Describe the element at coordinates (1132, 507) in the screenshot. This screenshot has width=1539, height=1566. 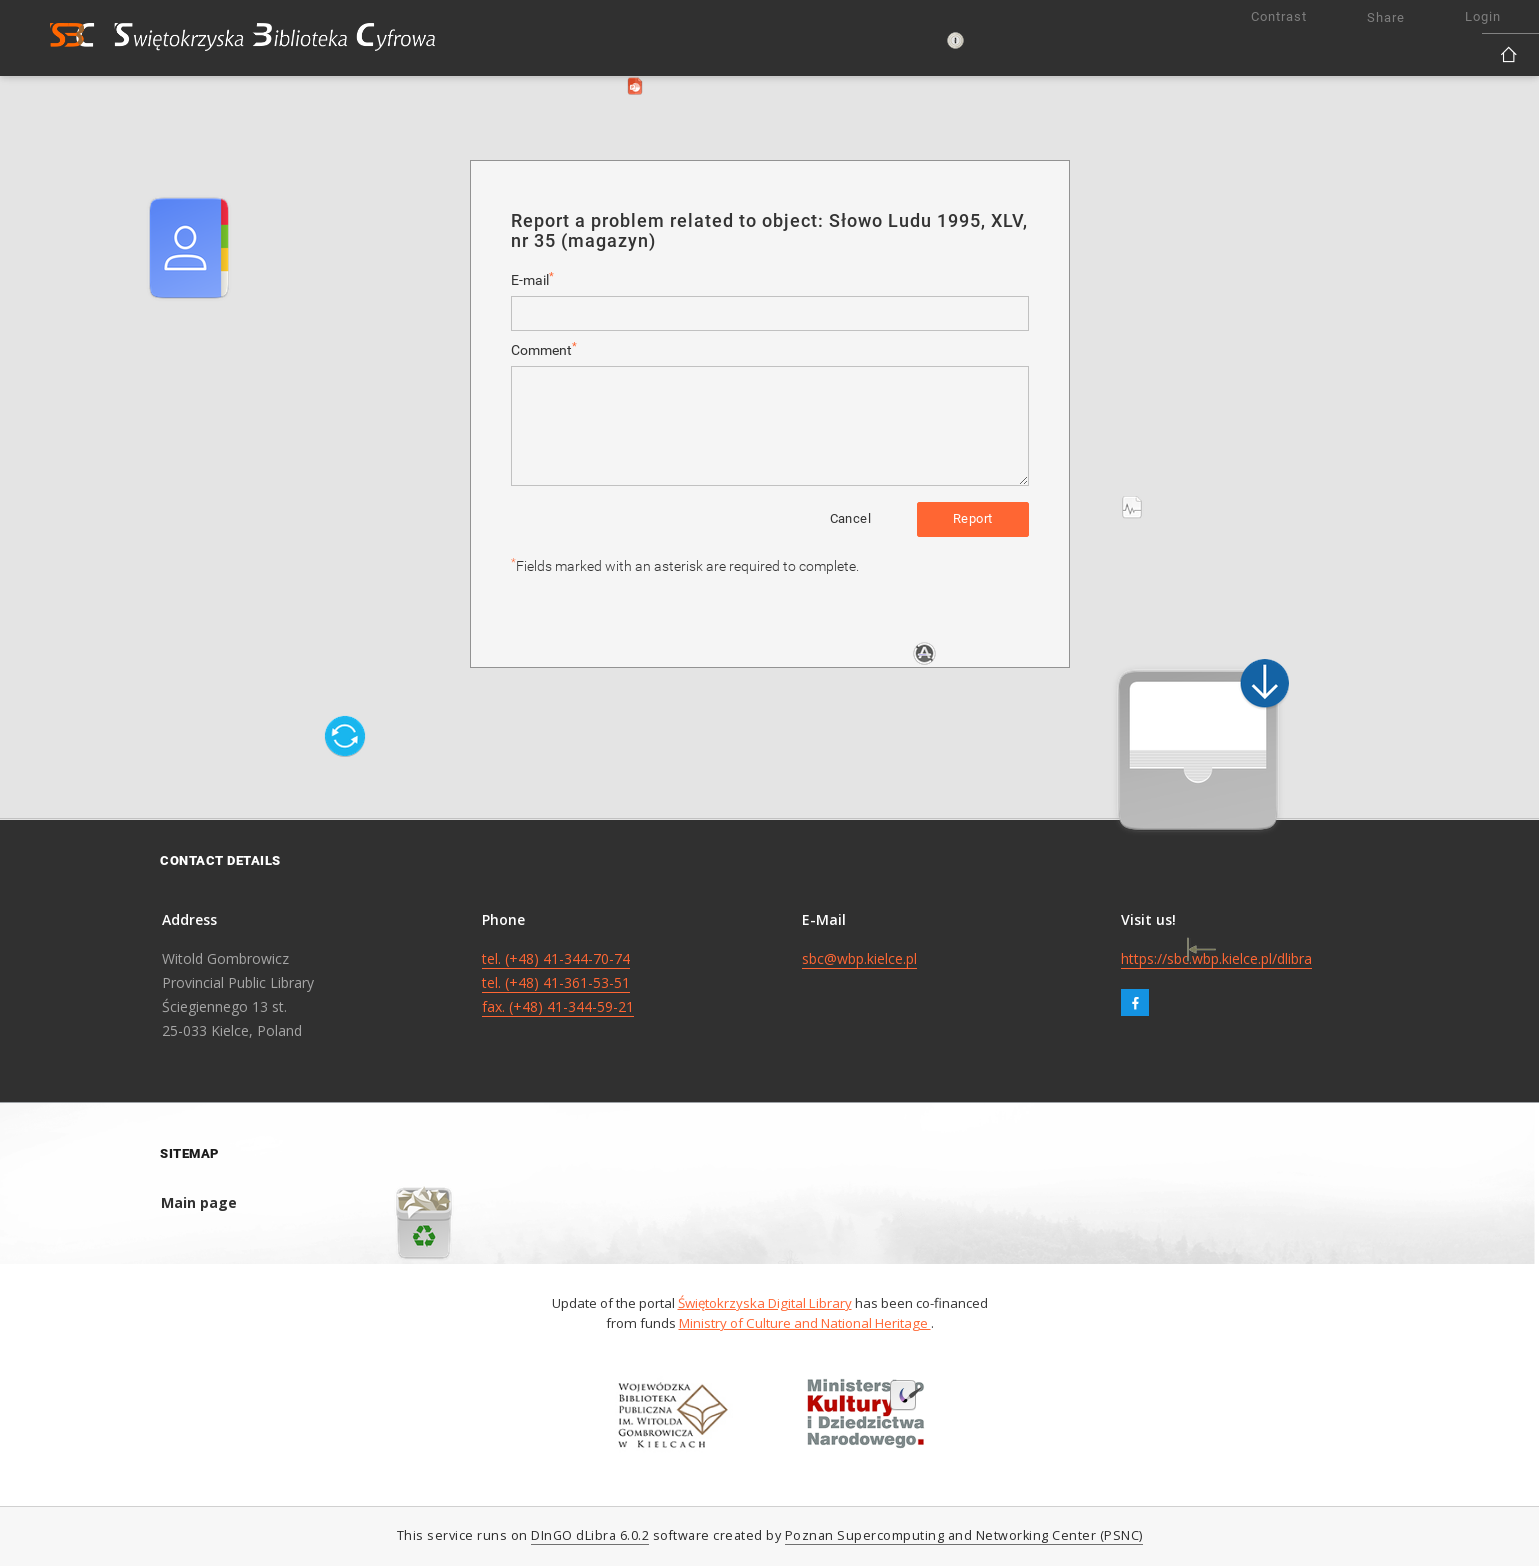
I see `view system log file` at that location.